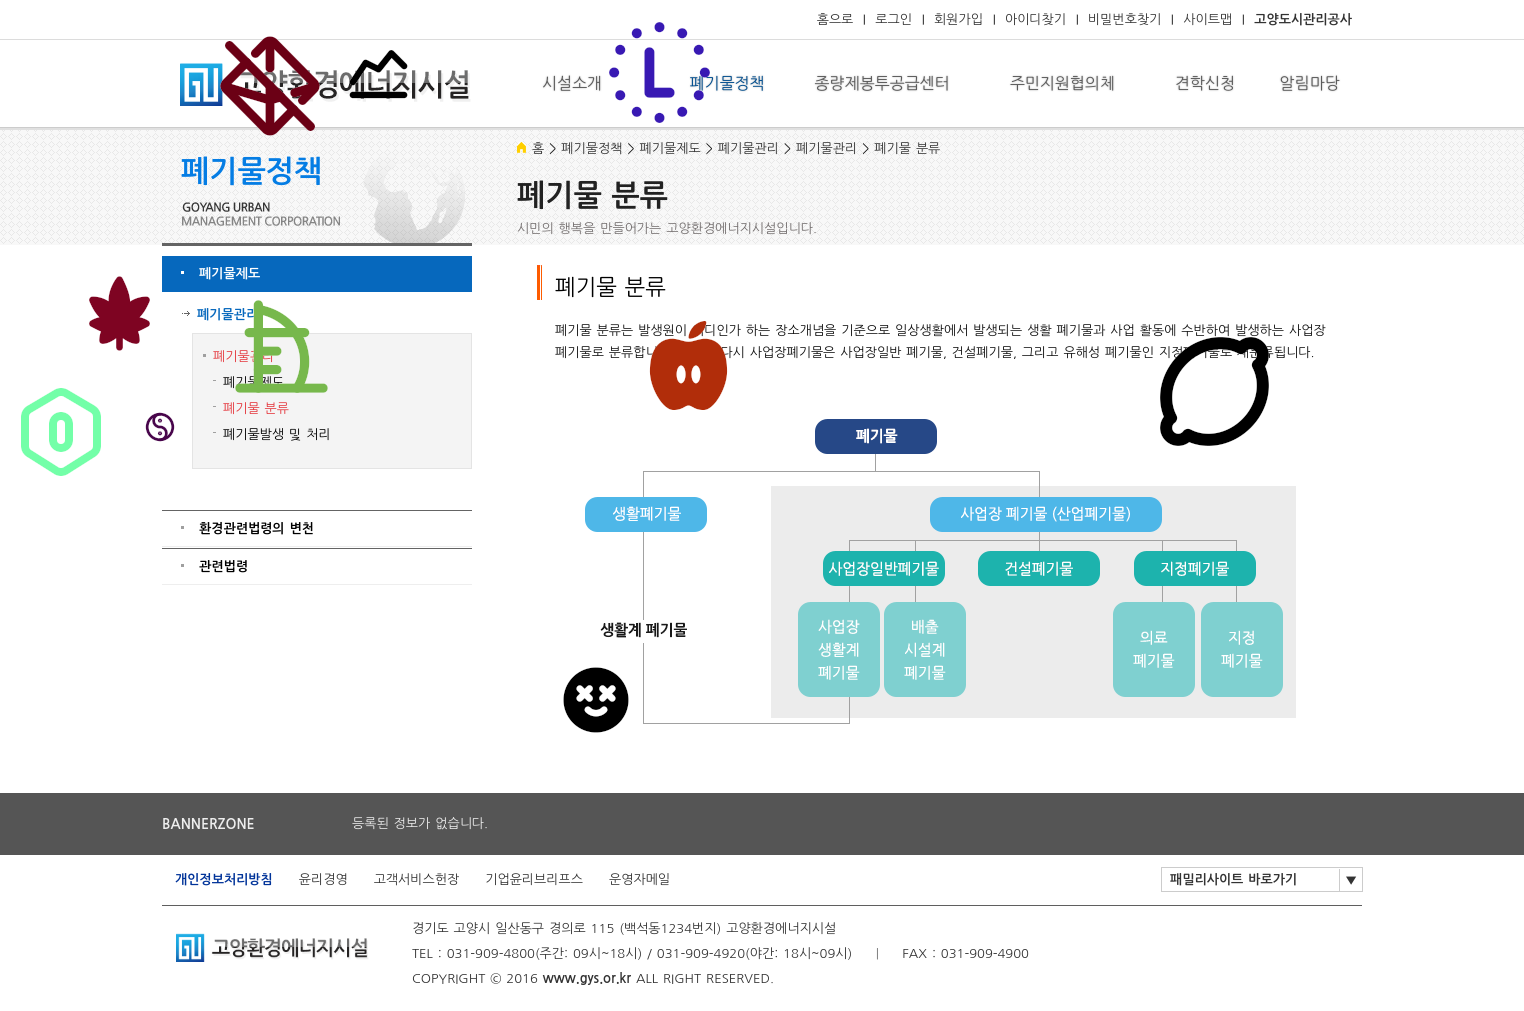 Image resolution: width=1524 pixels, height=1011 pixels. I want to click on indicates cannabis-related content or products, so click(119, 313).